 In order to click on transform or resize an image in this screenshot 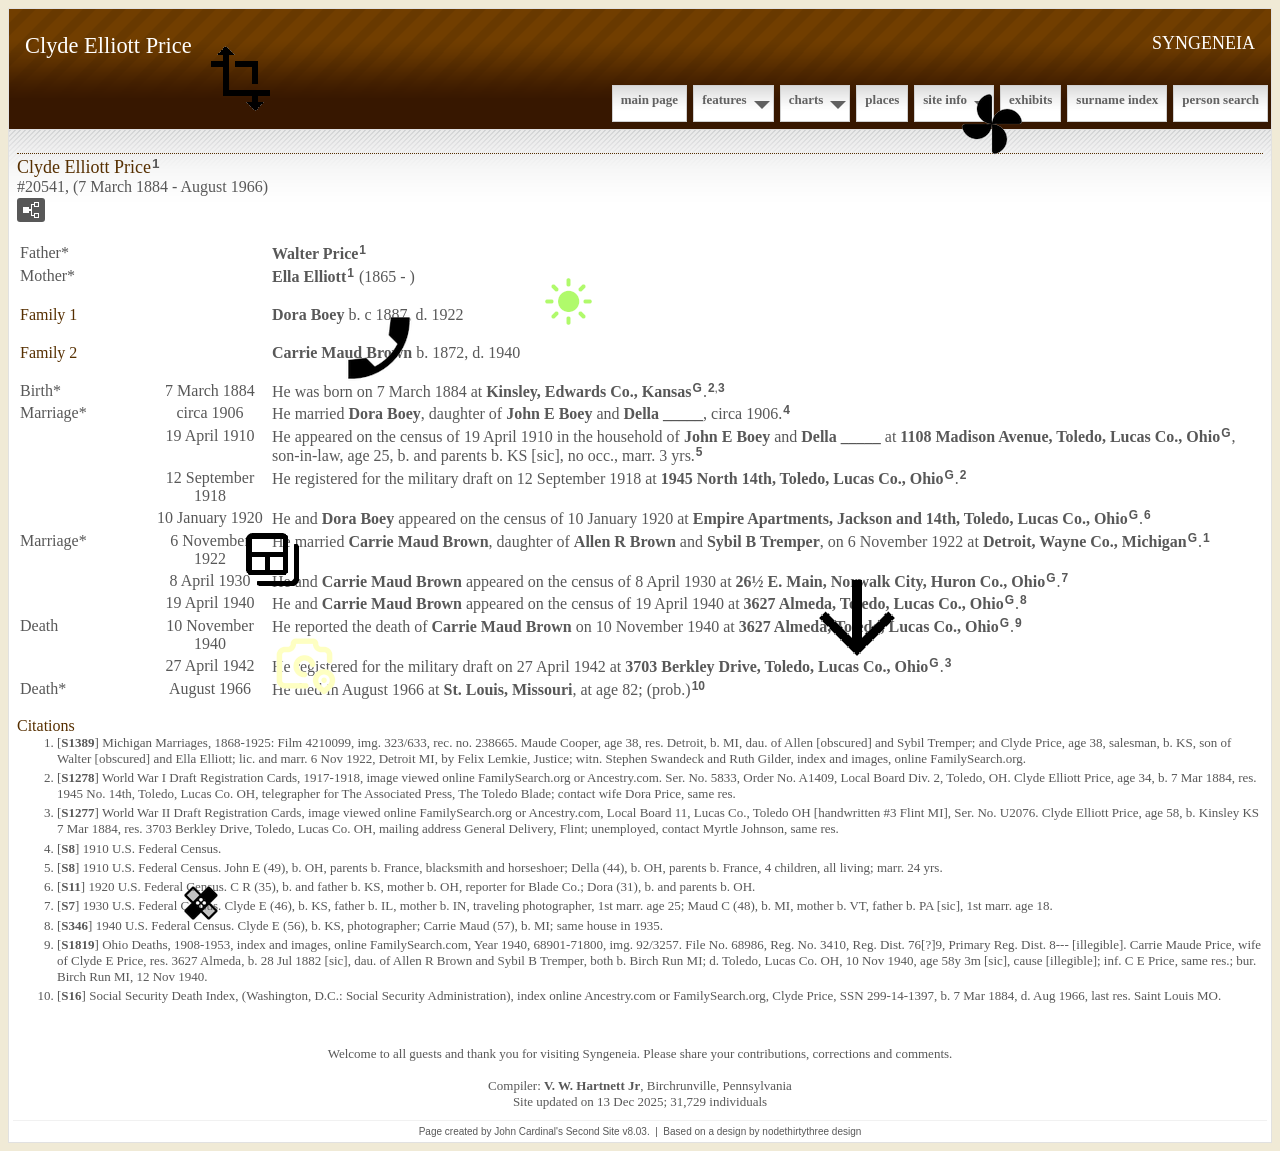, I will do `click(240, 78)`.